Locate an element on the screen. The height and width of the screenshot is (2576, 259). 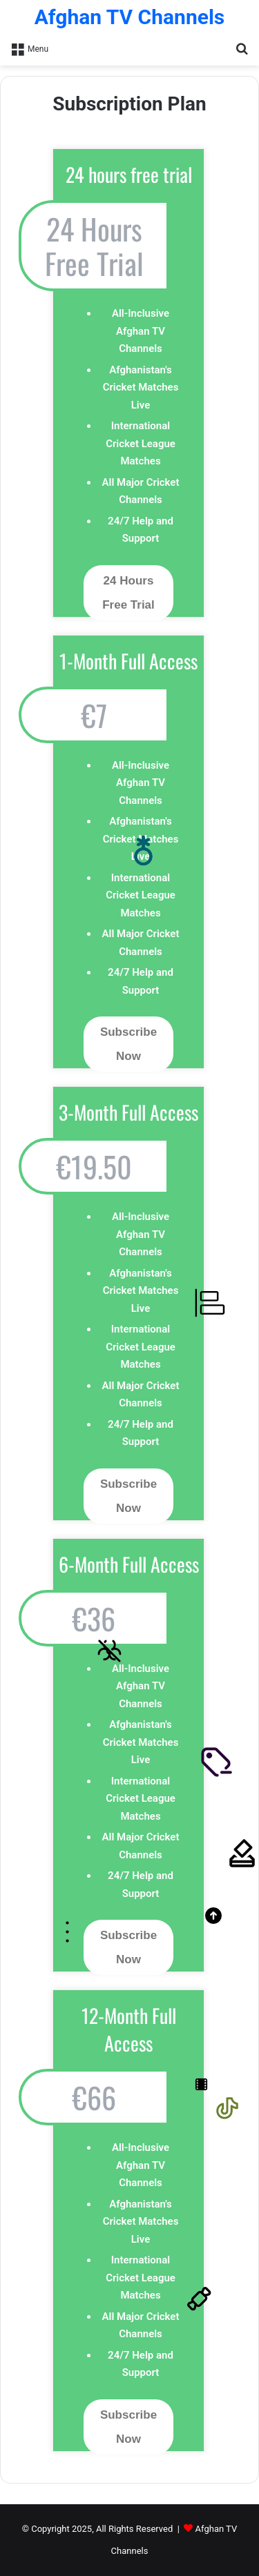
access candy crush or similar game is located at coordinates (199, 2299).